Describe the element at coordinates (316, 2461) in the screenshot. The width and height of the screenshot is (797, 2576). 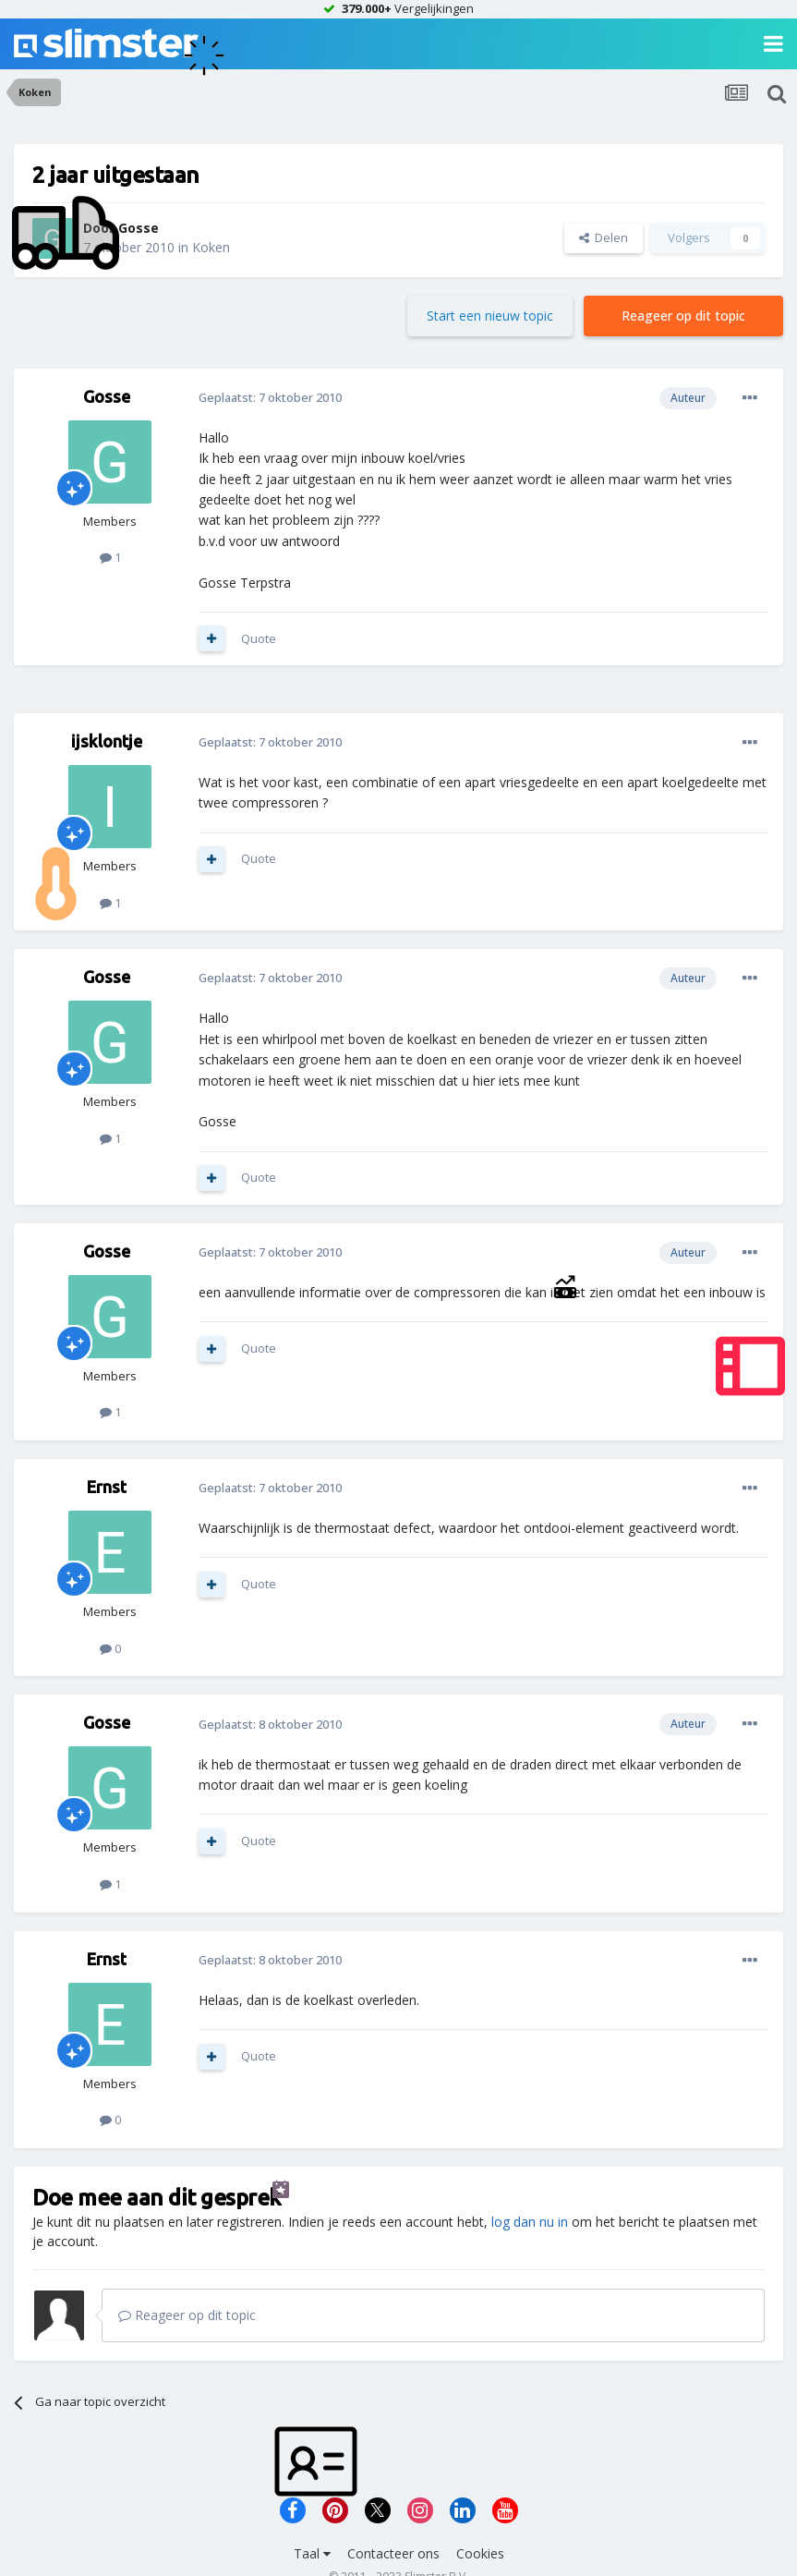
I see `view your profile or account information` at that location.